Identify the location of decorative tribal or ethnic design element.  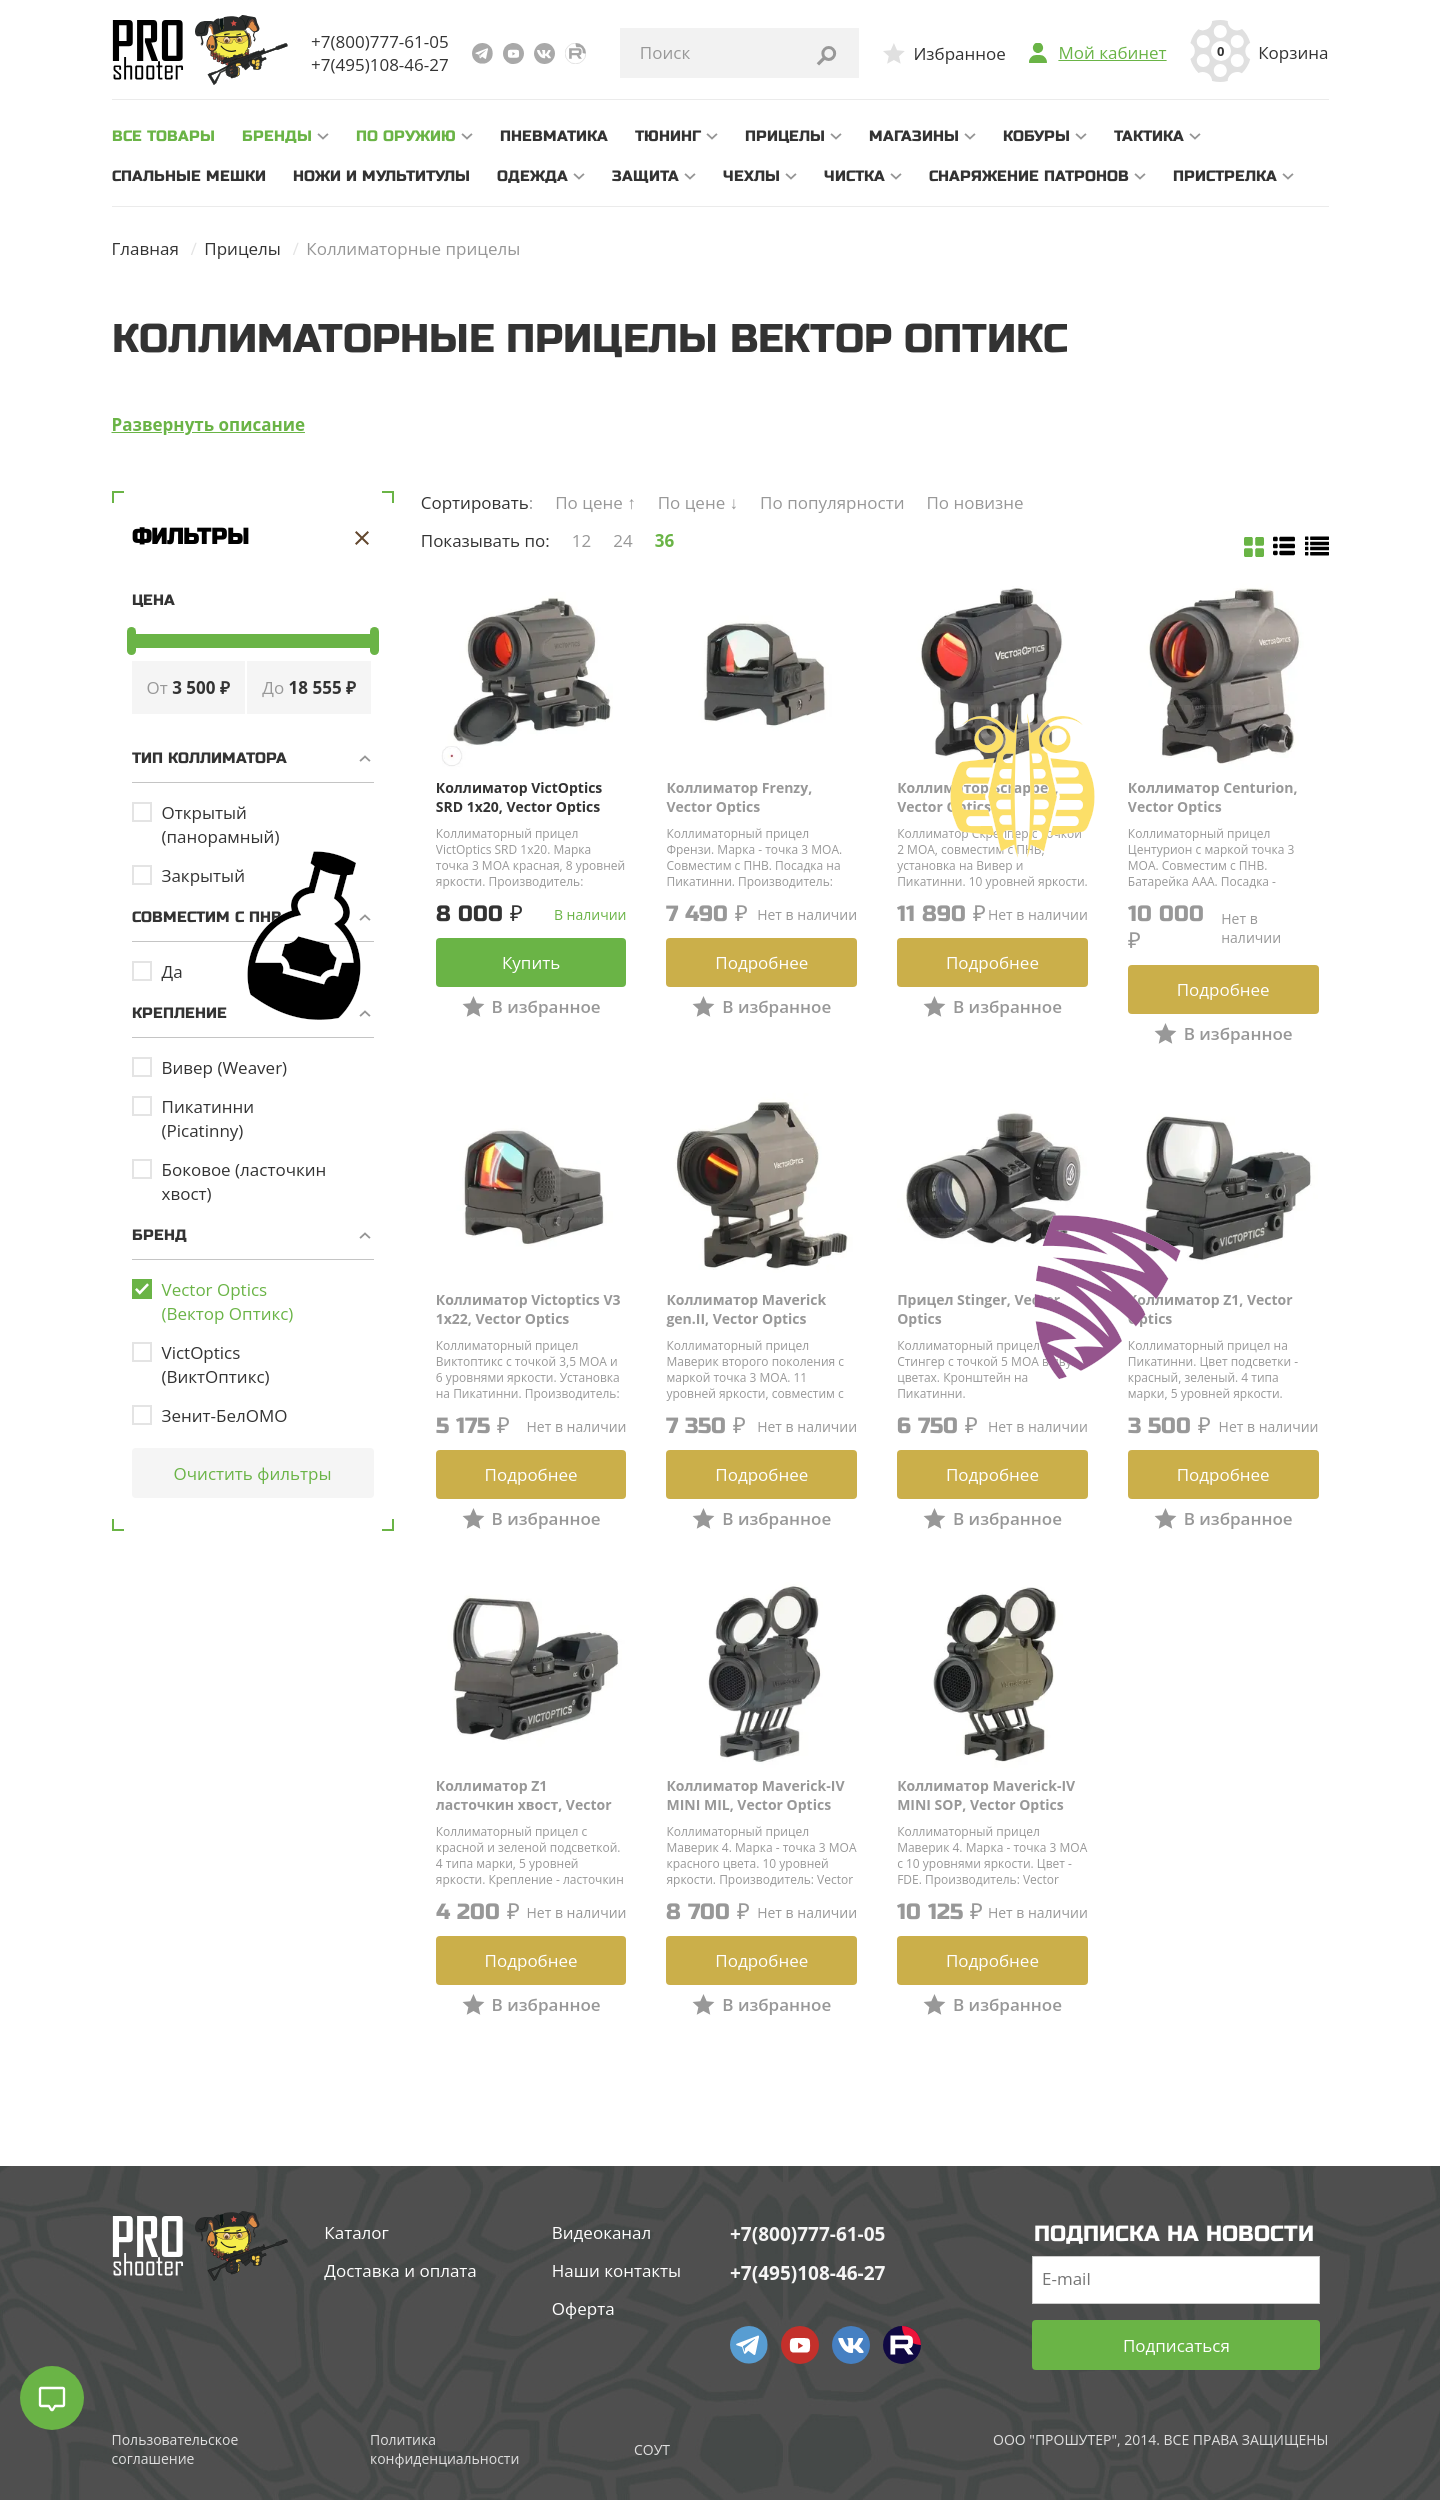
(1022, 785).